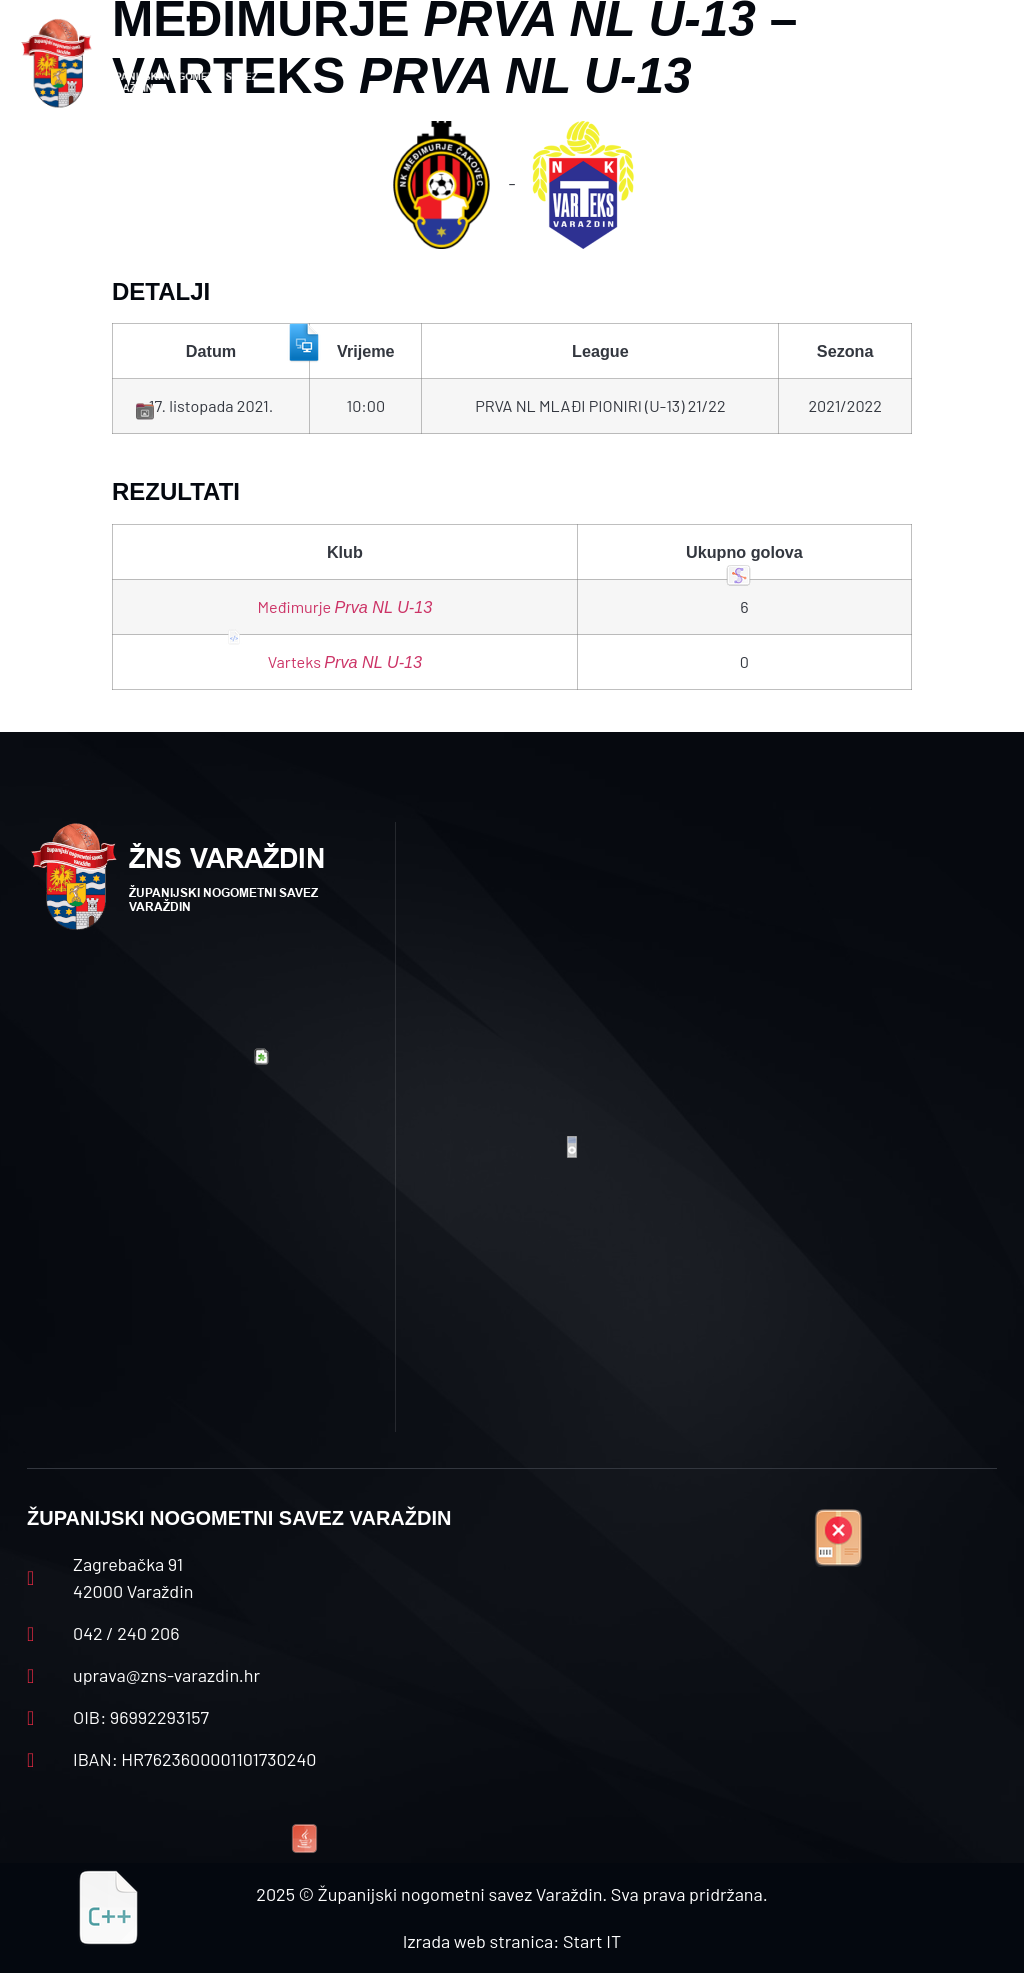 This screenshot has width=1024, height=1973. Describe the element at coordinates (572, 1147) in the screenshot. I see `iPod nano device connected` at that location.